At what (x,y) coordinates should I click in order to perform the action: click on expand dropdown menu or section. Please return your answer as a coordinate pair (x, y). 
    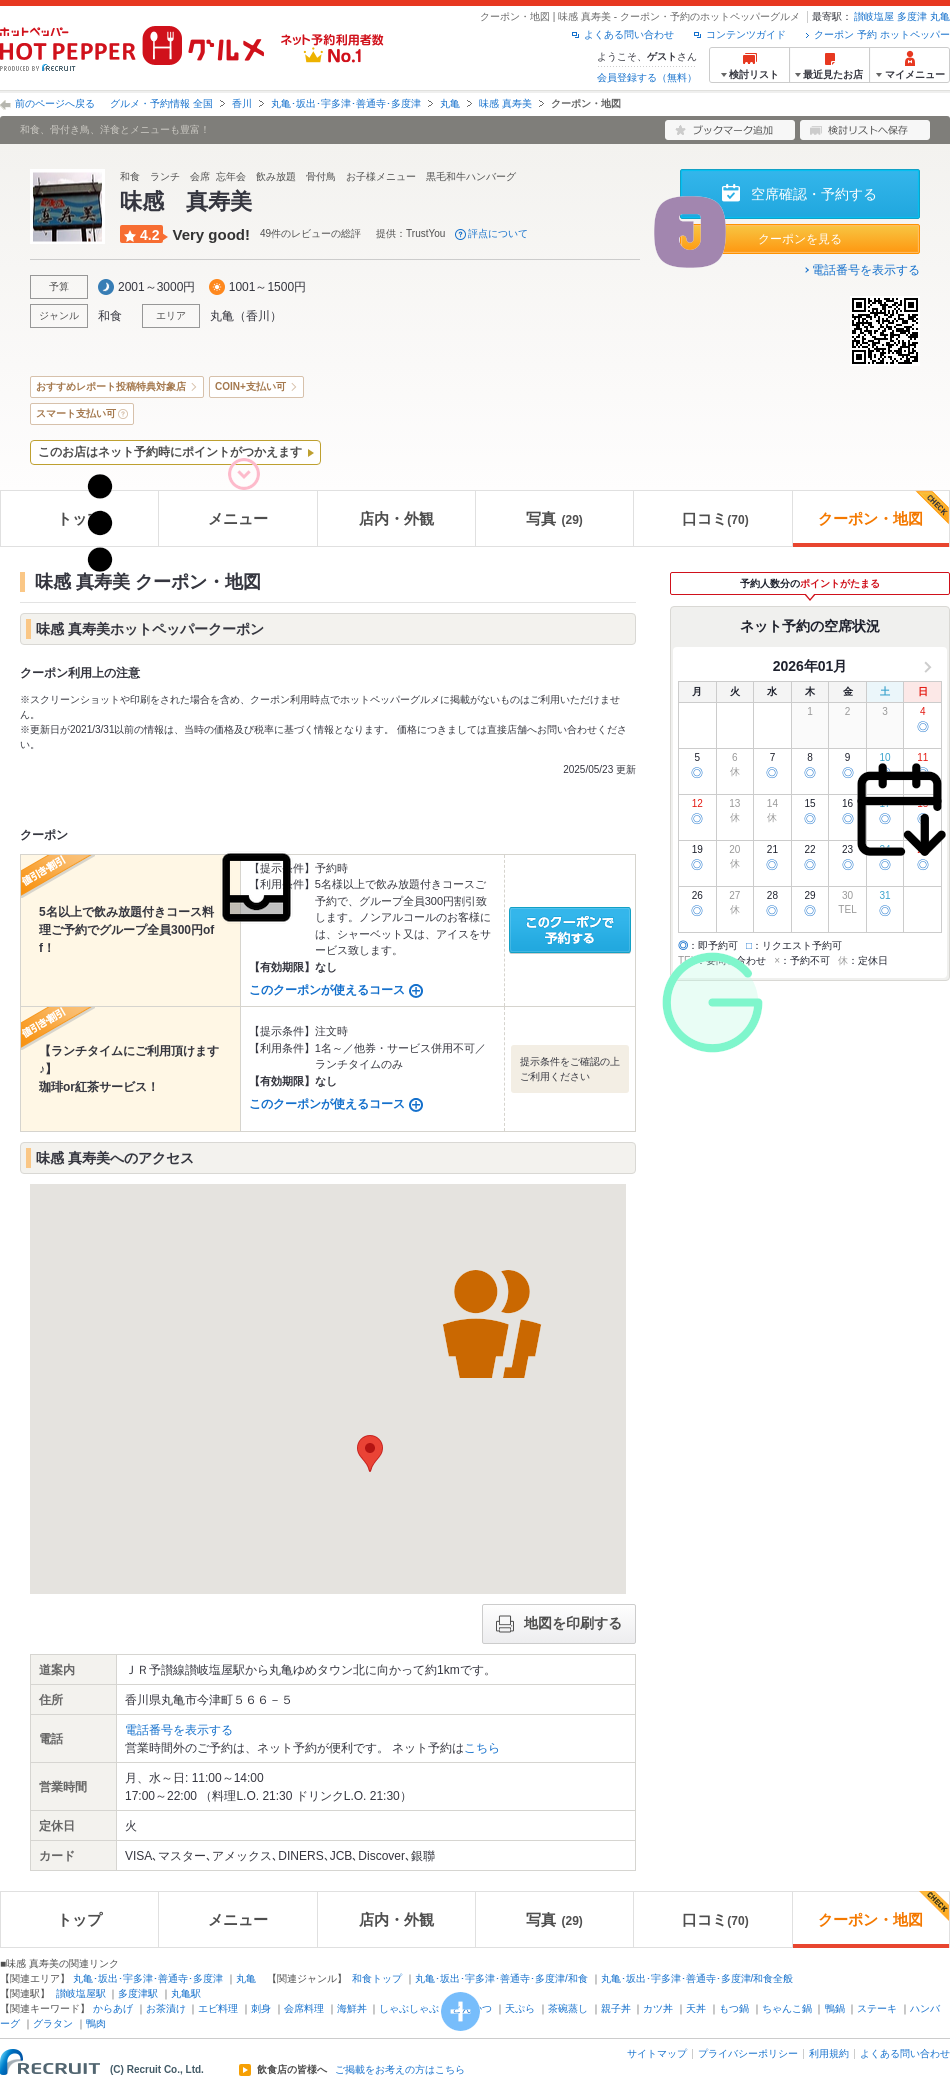
    Looking at the image, I should click on (244, 474).